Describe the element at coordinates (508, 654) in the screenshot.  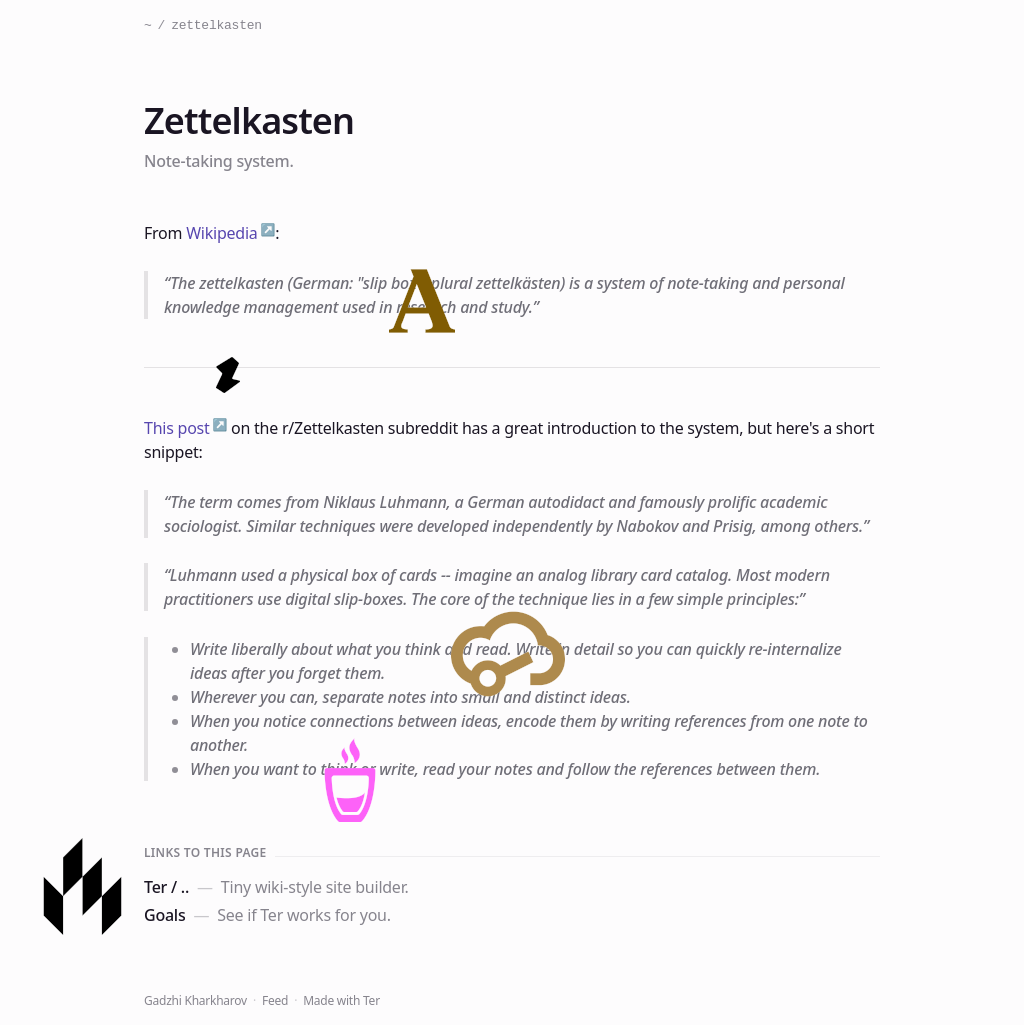
I see `open EasyEDA circuit design application` at that location.